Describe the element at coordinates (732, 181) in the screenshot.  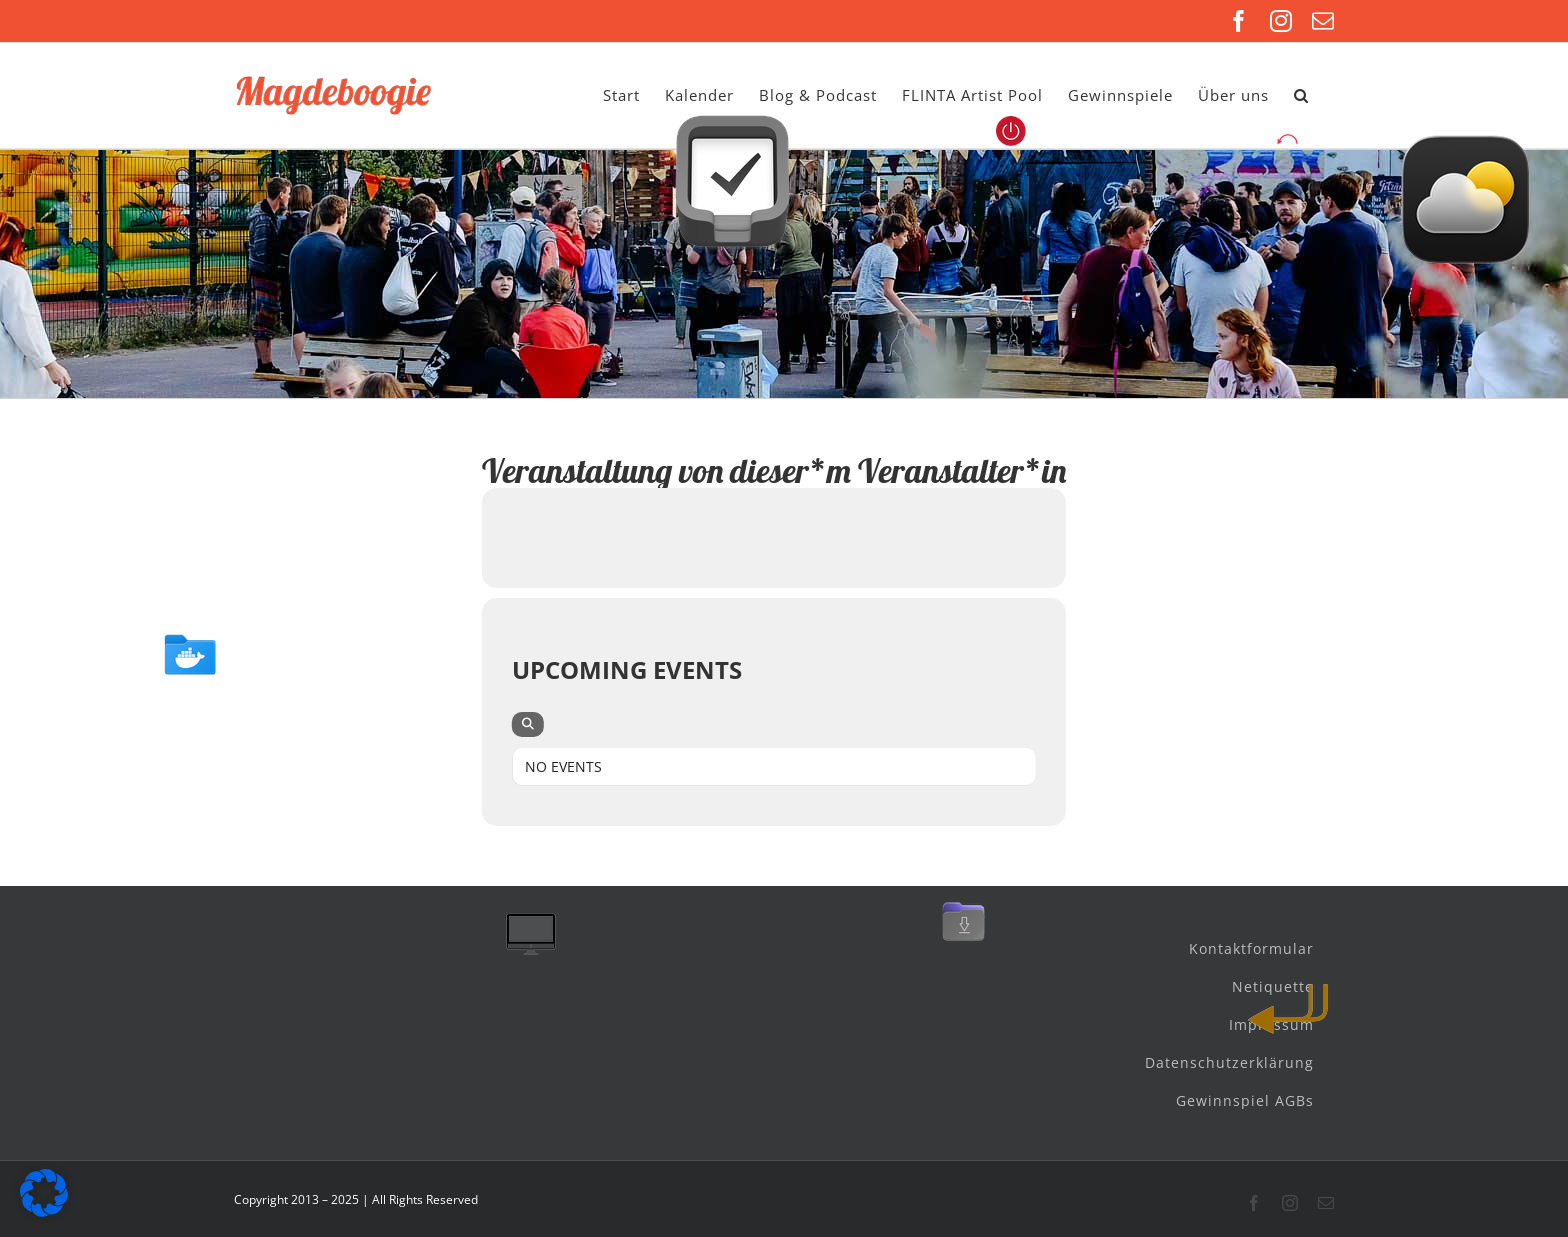
I see `open Things 3 task management app` at that location.